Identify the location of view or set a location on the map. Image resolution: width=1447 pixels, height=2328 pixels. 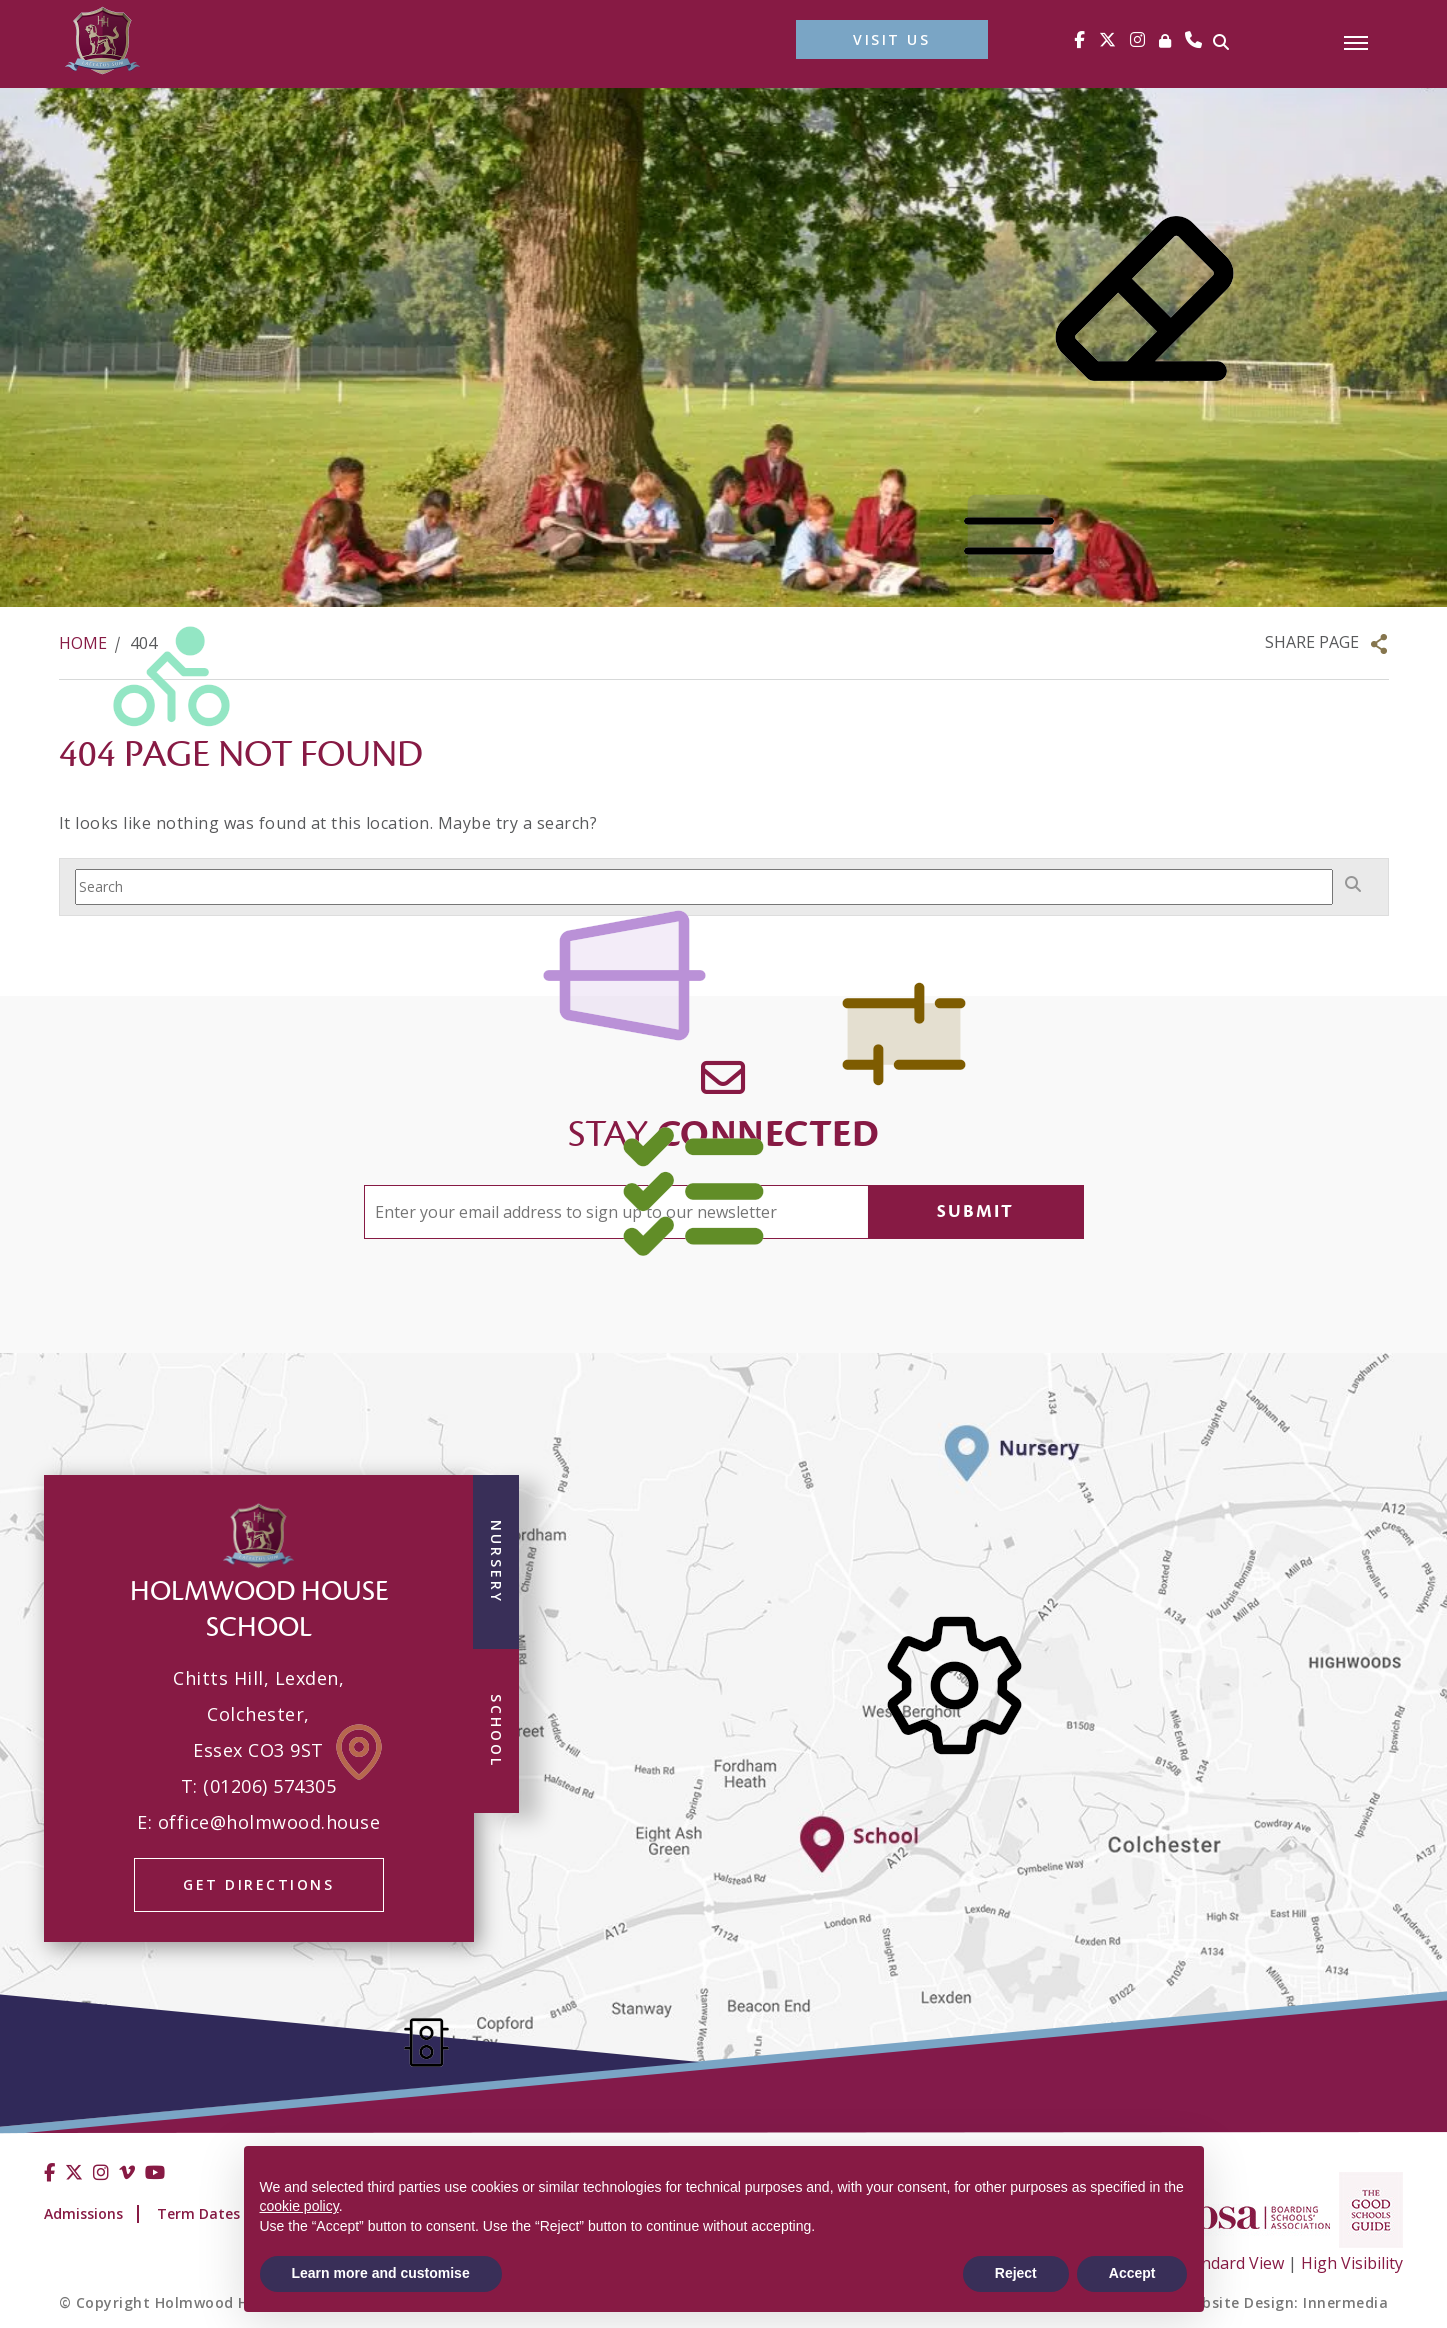
(359, 1752).